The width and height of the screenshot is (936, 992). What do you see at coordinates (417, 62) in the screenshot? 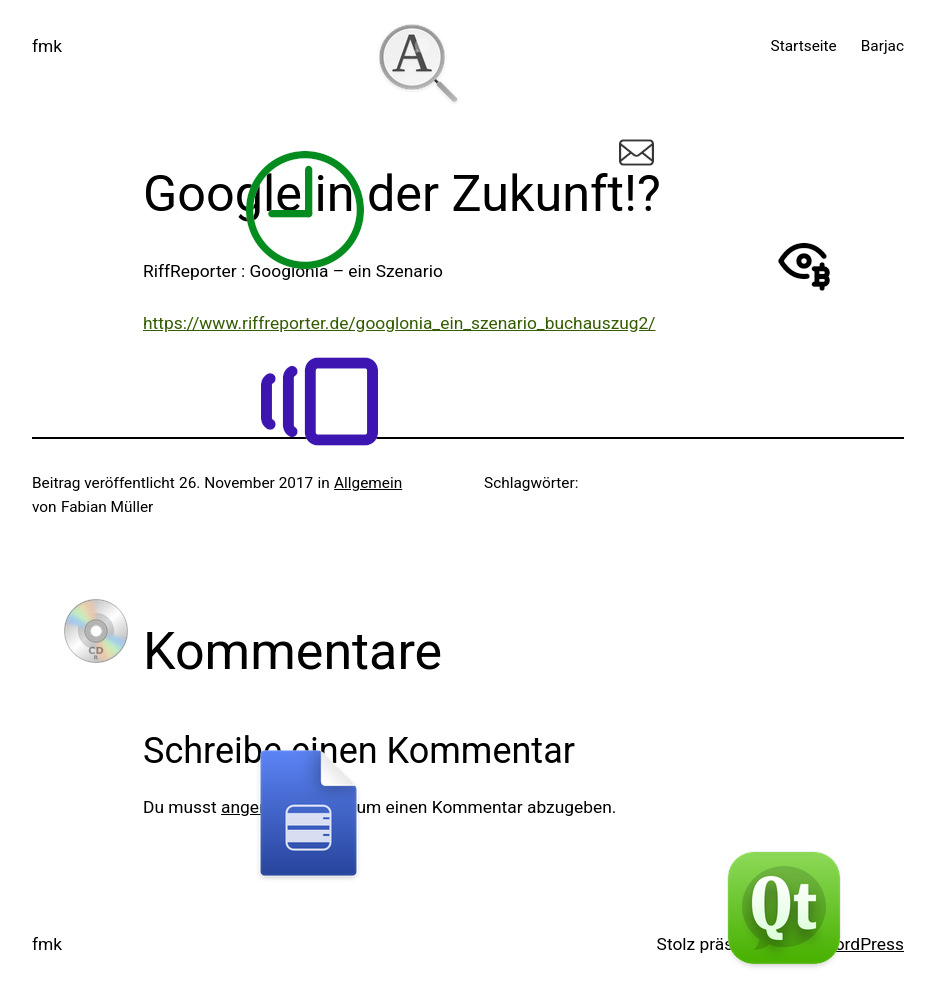
I see `search for files or documents` at bounding box center [417, 62].